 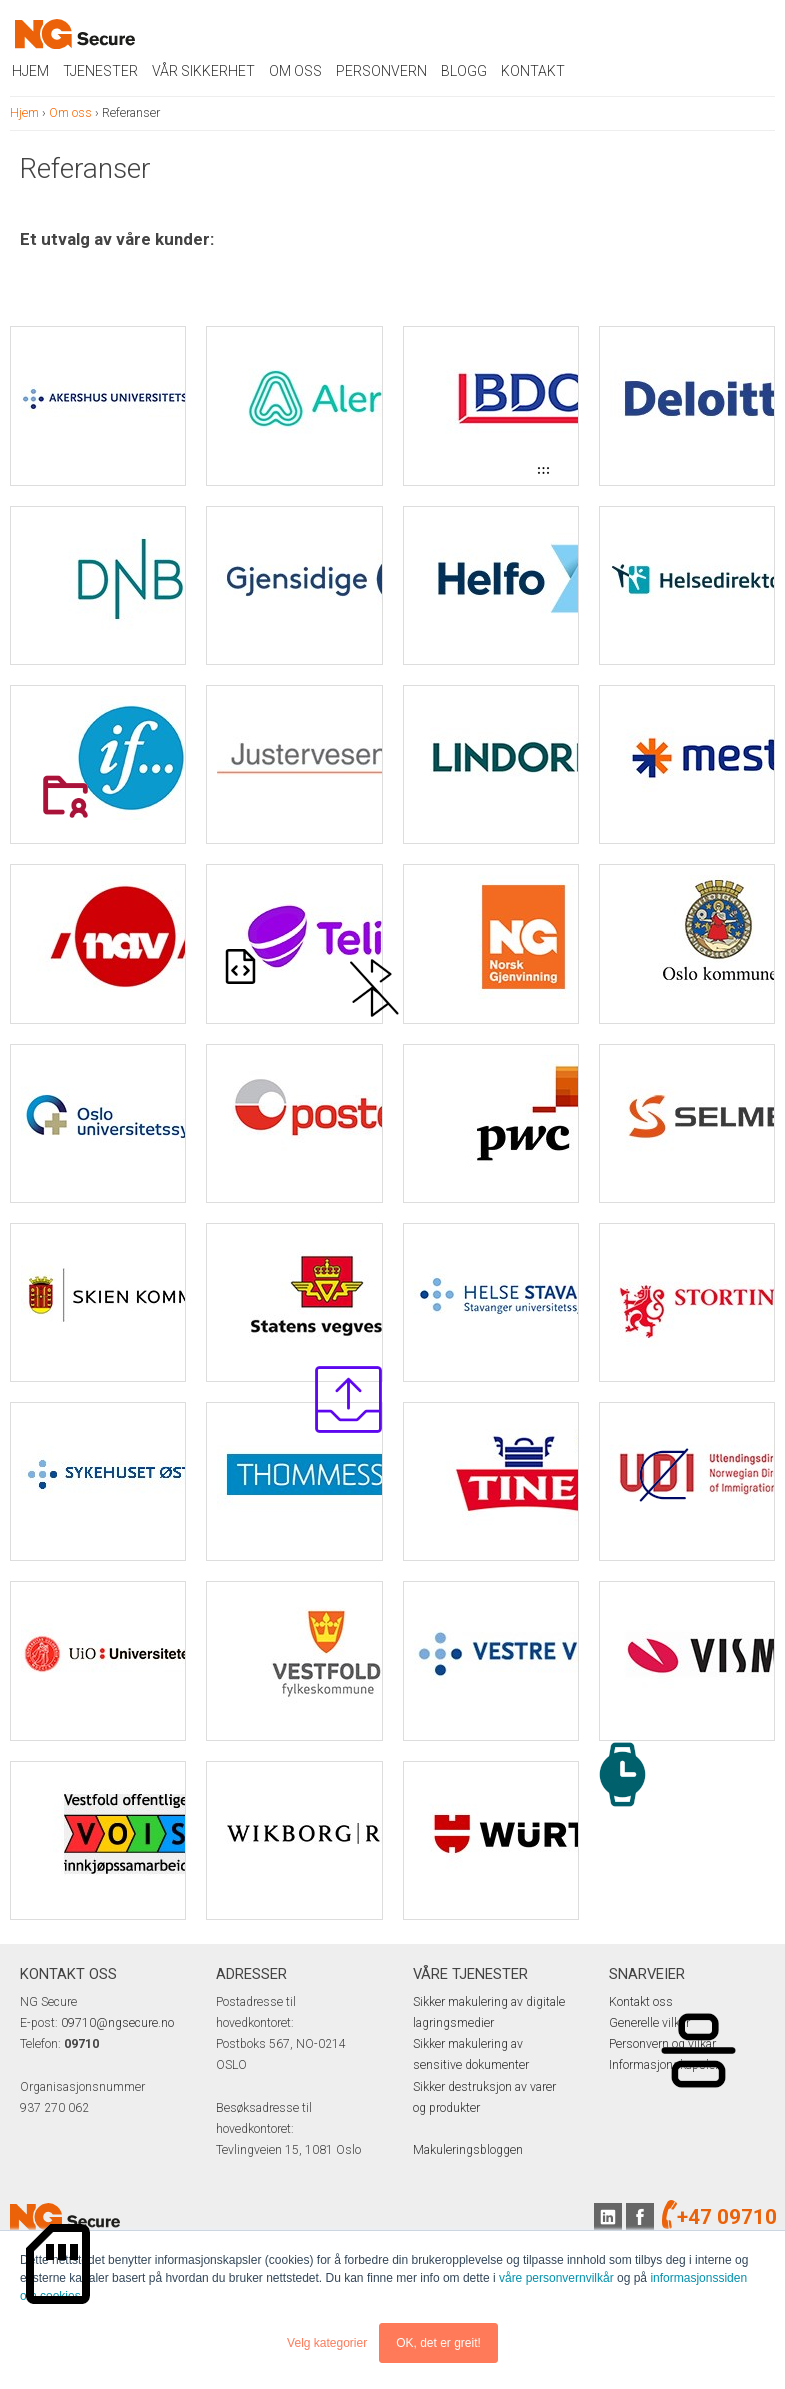 I want to click on view source code file, so click(x=240, y=966).